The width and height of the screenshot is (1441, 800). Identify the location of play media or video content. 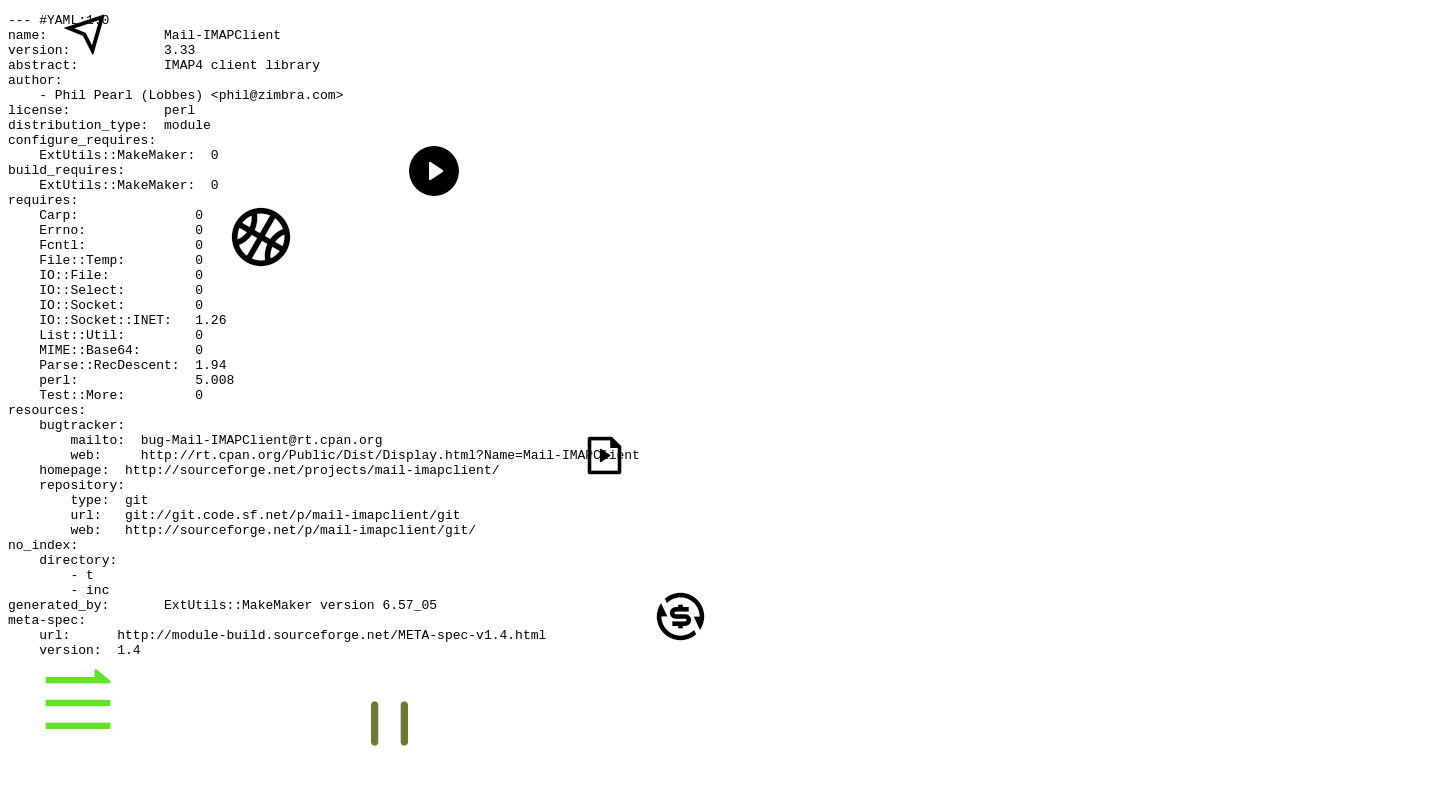
(434, 171).